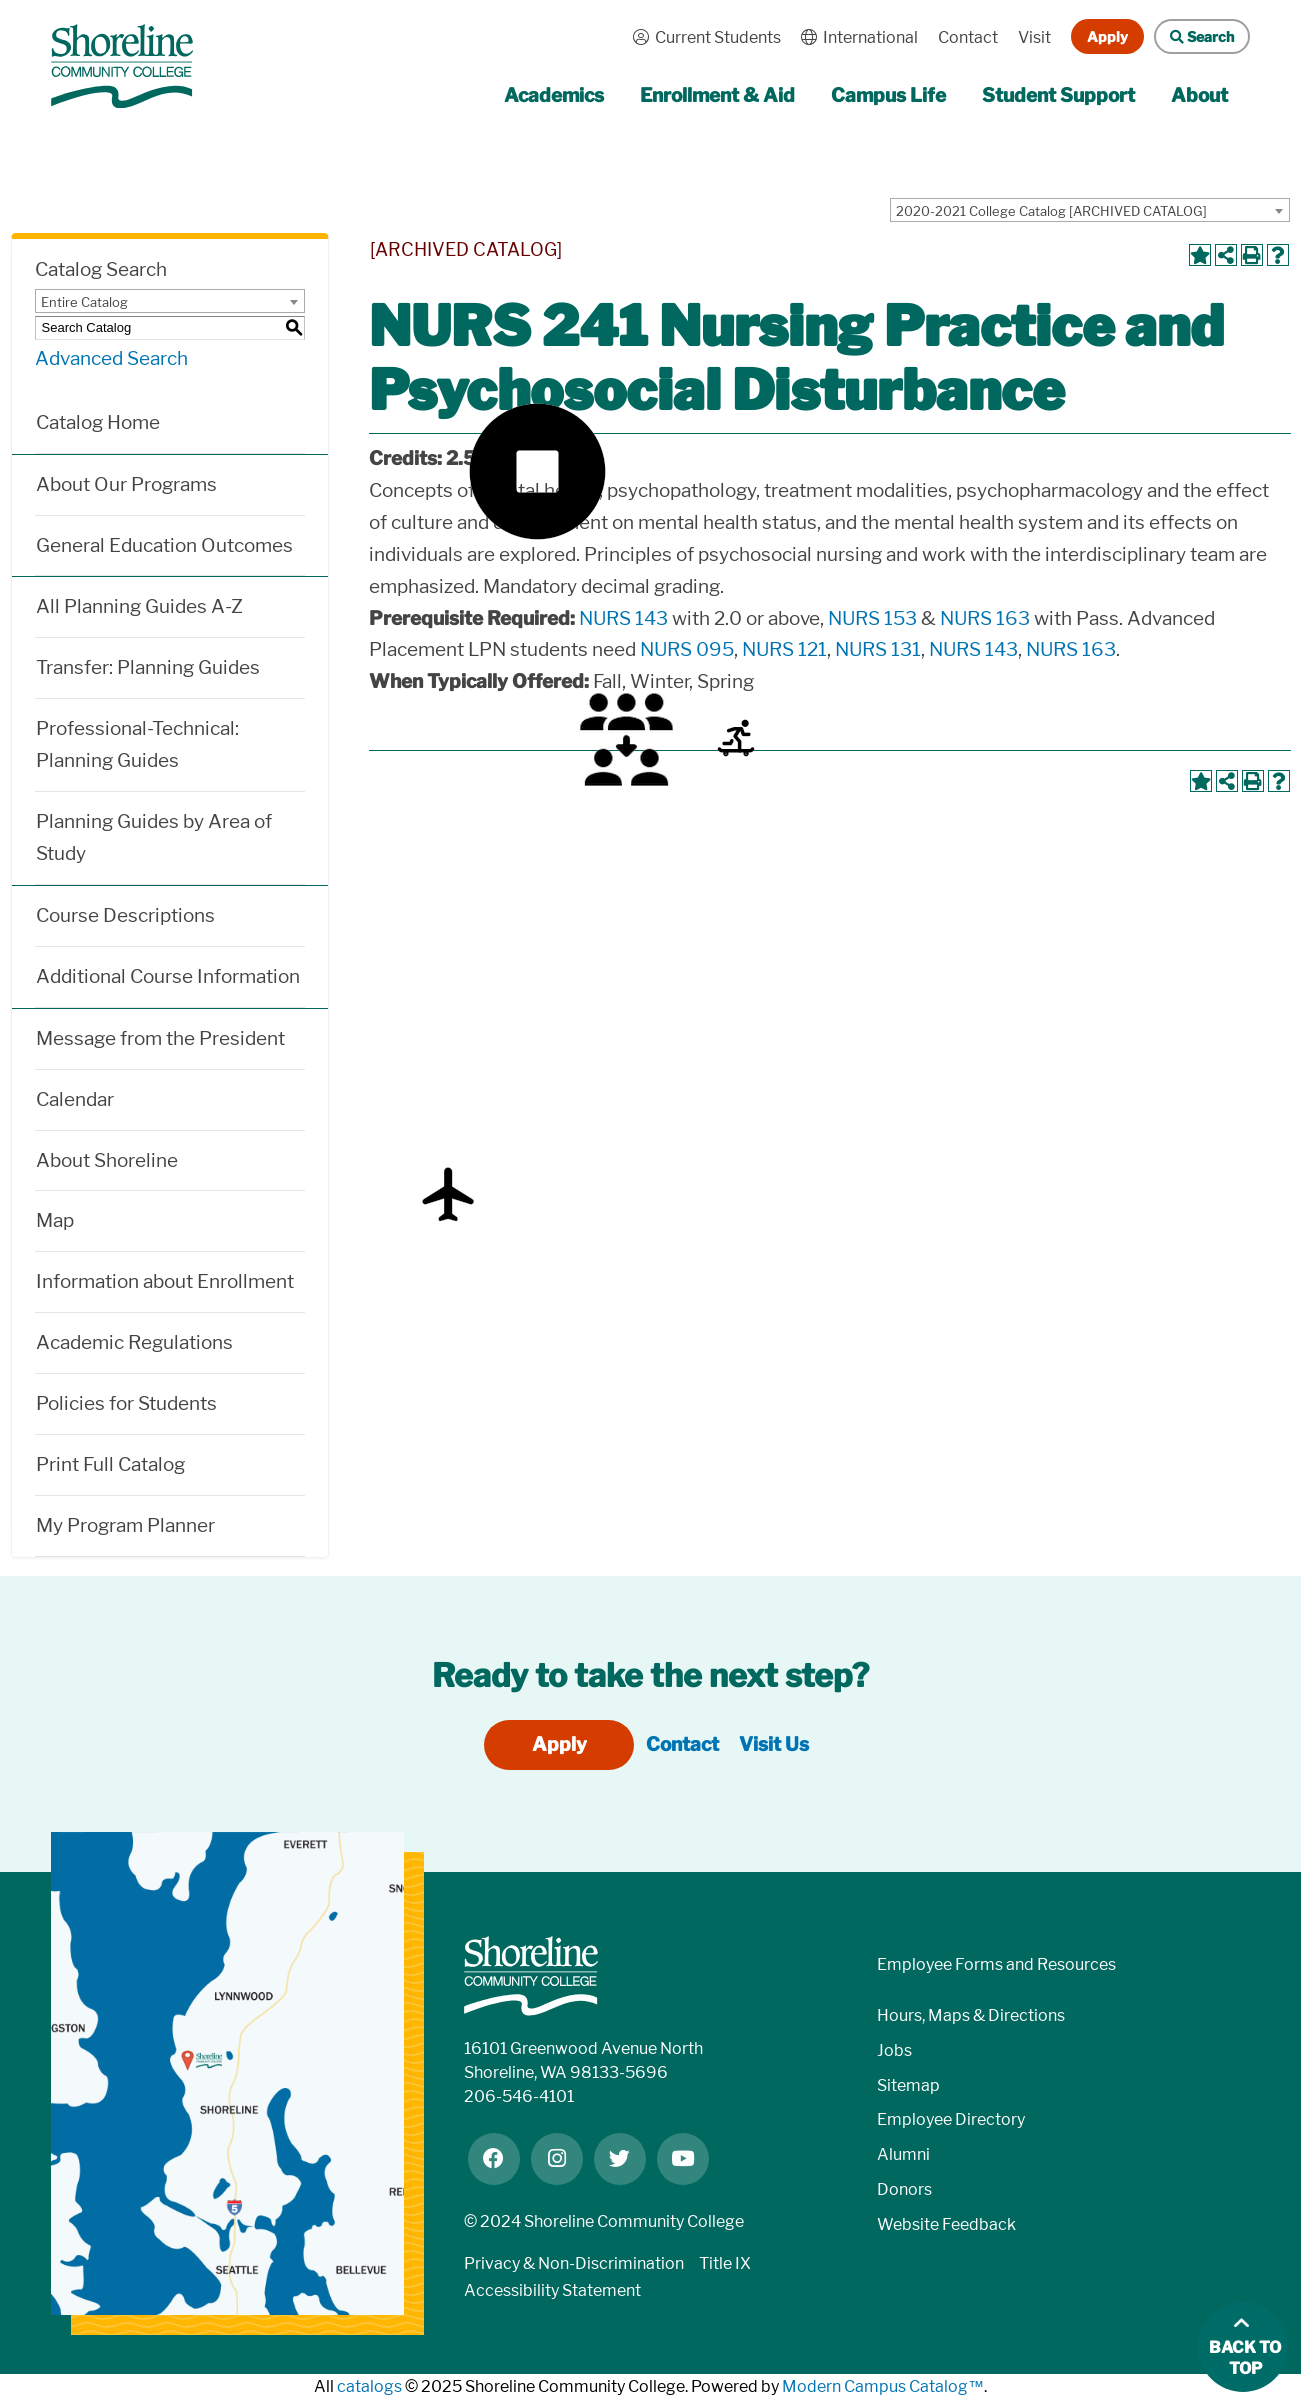 The width and height of the screenshot is (1301, 2400). Describe the element at coordinates (449, 1194) in the screenshot. I see `access flight booking or travel options` at that location.